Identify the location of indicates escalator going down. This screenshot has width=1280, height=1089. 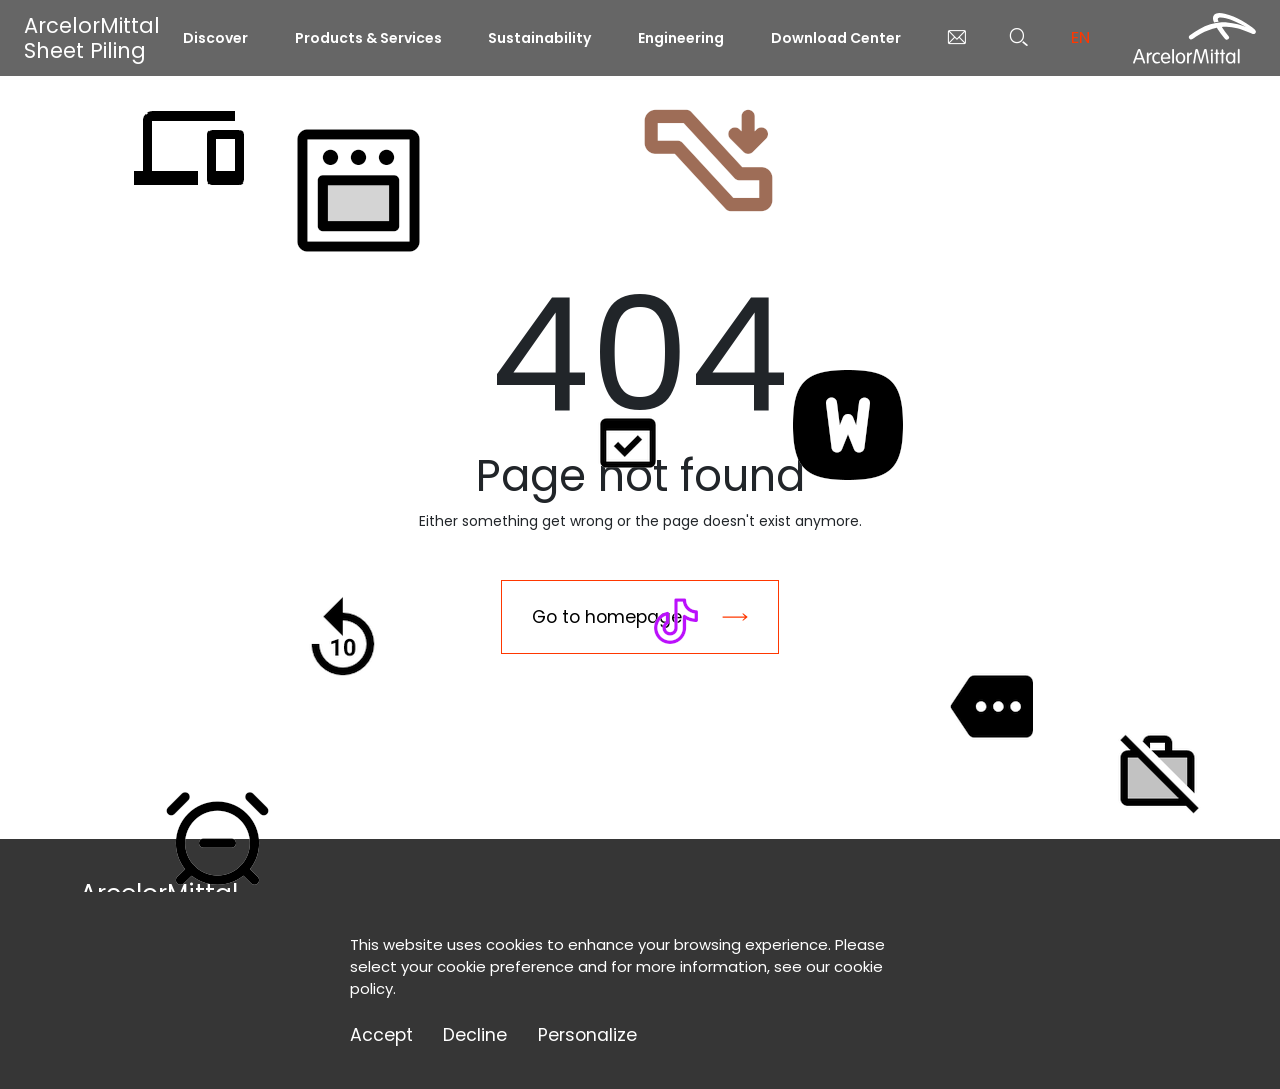
(708, 160).